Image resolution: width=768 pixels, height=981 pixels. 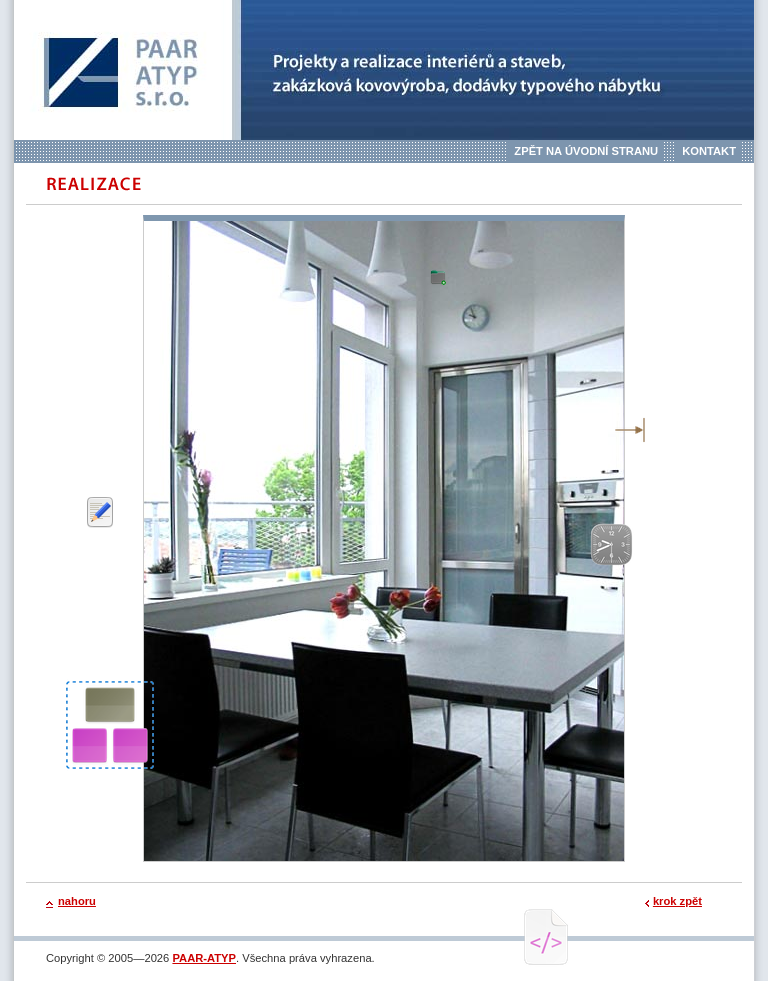 I want to click on open gedit text editor, so click(x=100, y=512).